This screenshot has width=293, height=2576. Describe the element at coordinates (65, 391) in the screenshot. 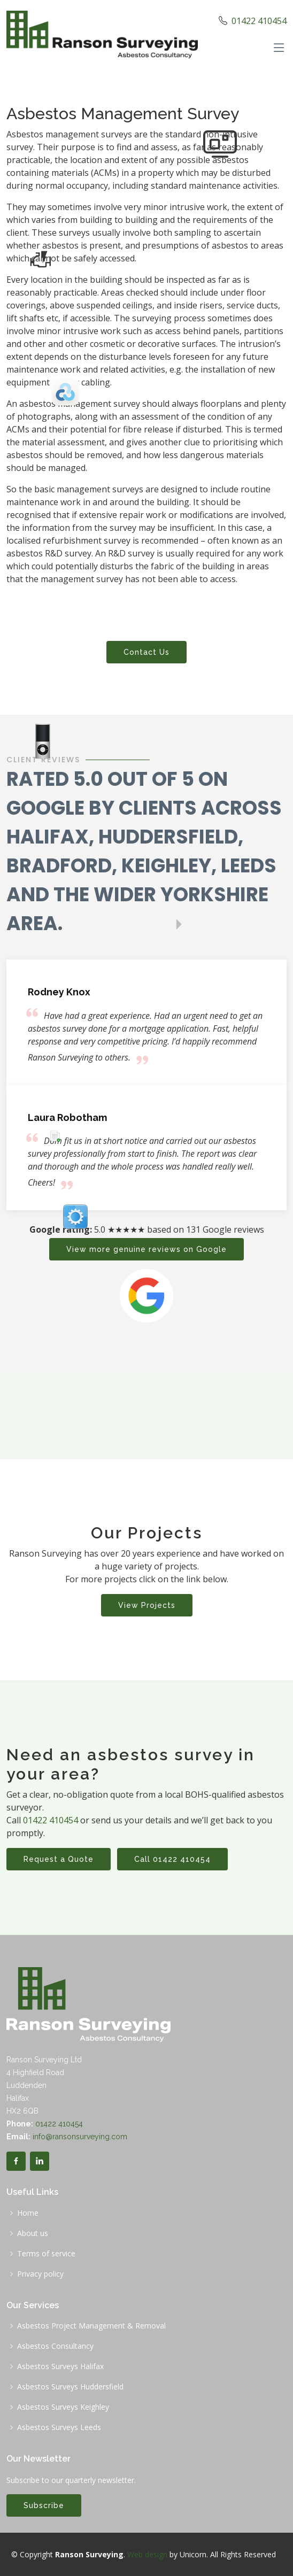

I see `open rclone browser for cloud storage management` at that location.